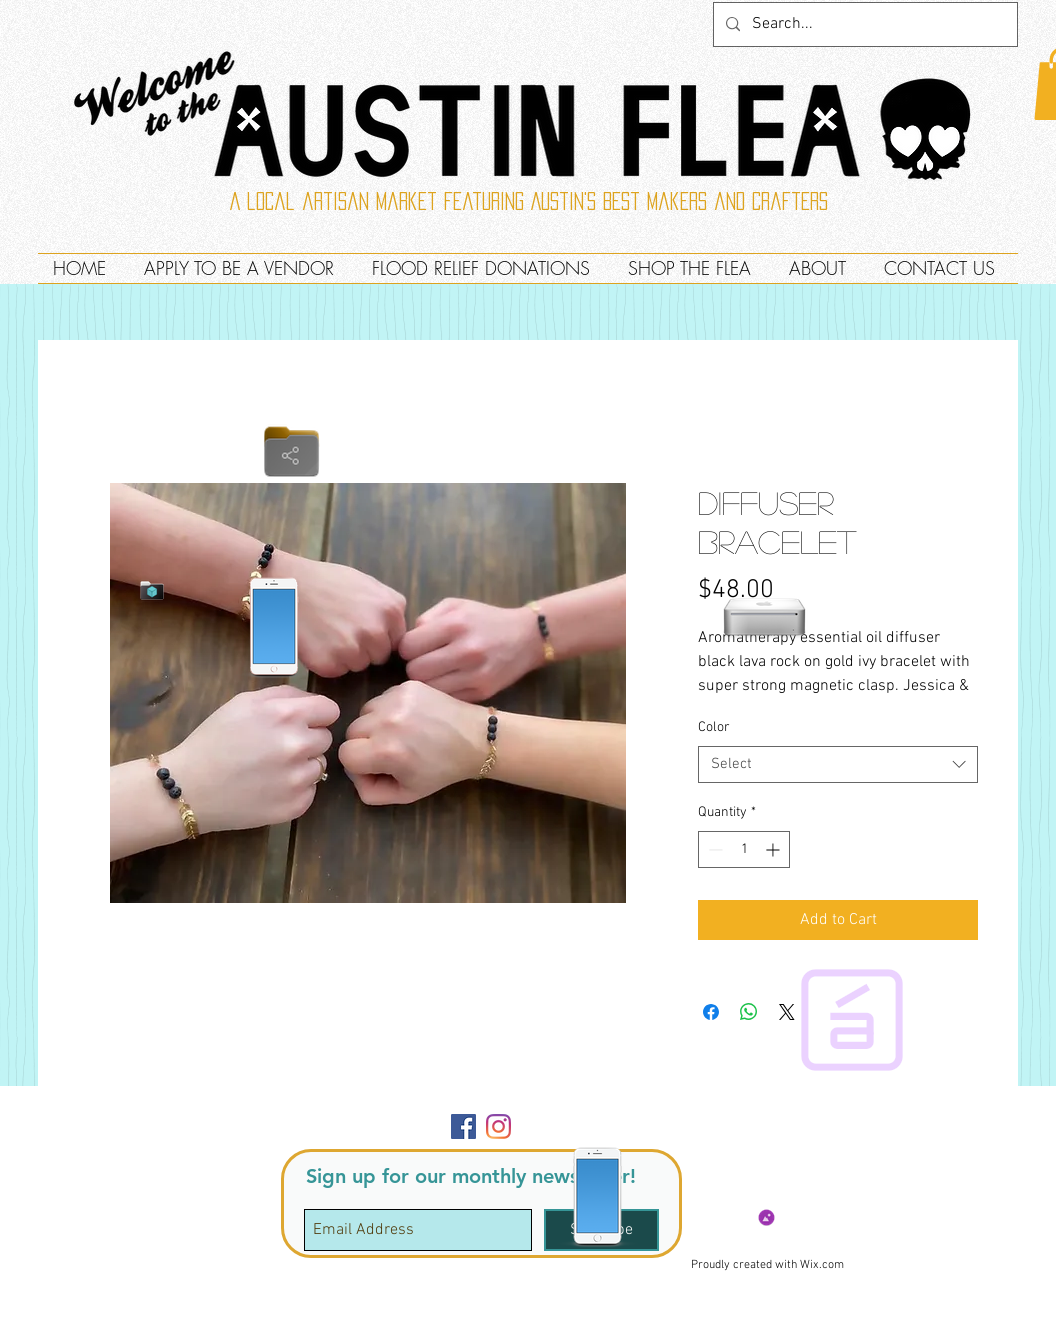 The height and width of the screenshot is (1323, 1056). Describe the element at coordinates (766, 1217) in the screenshot. I see `indicates photo or image content` at that location.